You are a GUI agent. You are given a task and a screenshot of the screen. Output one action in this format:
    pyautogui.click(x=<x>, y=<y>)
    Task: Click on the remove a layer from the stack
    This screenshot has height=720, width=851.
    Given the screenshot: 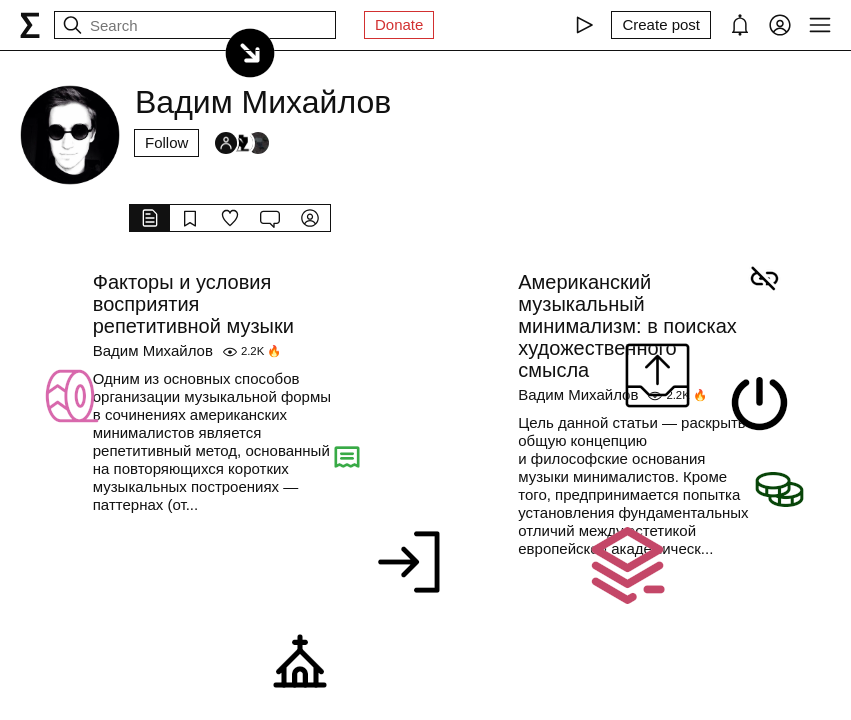 What is the action you would take?
    pyautogui.click(x=627, y=565)
    